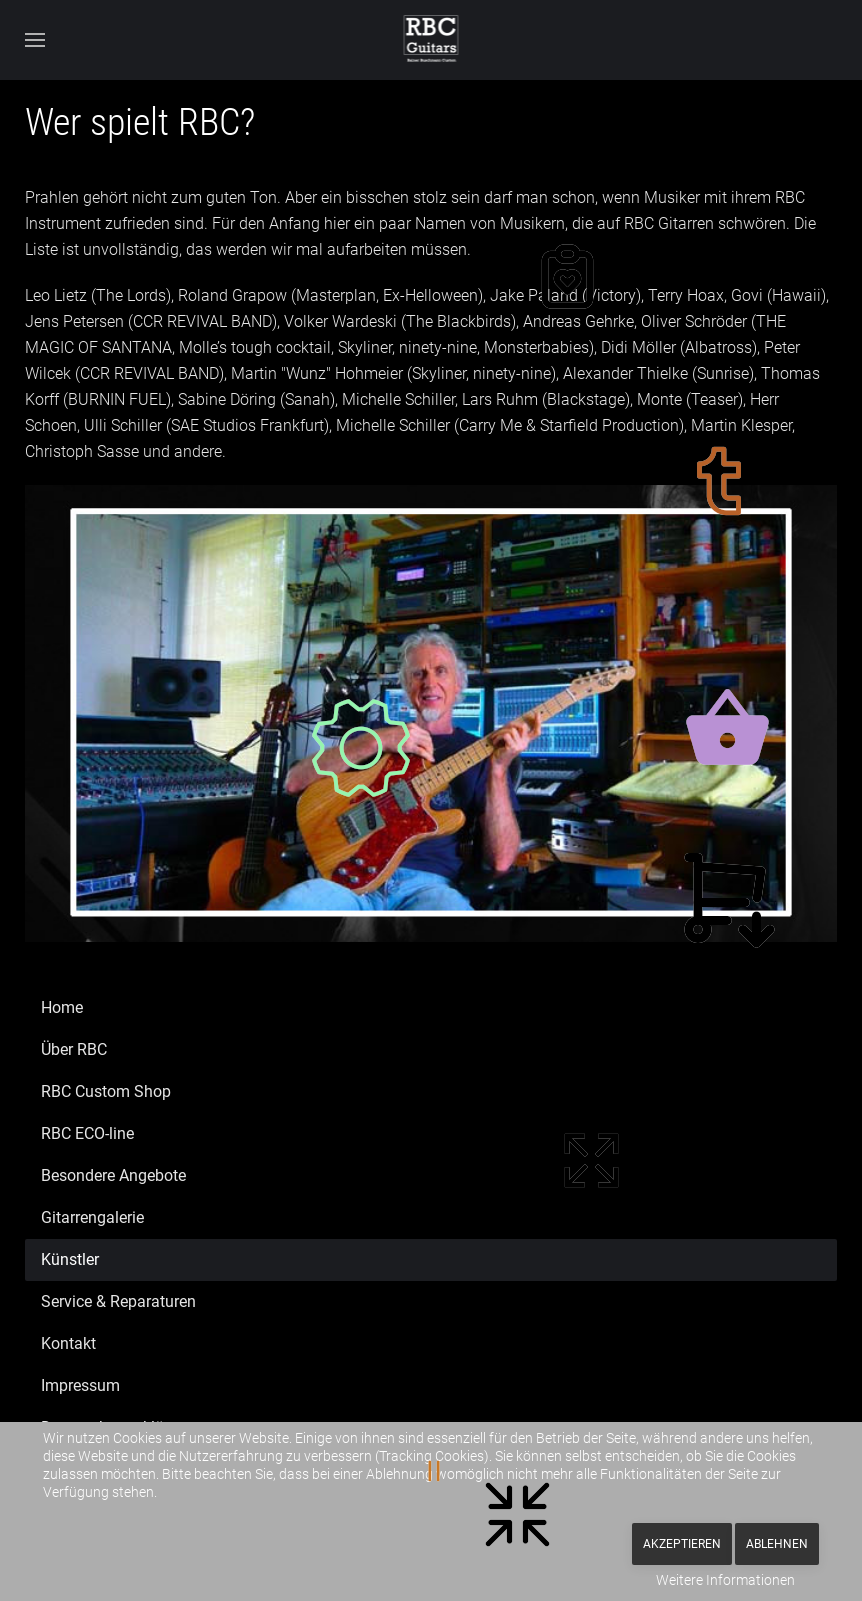  What do you see at coordinates (361, 748) in the screenshot?
I see `access settings or preferences` at bounding box center [361, 748].